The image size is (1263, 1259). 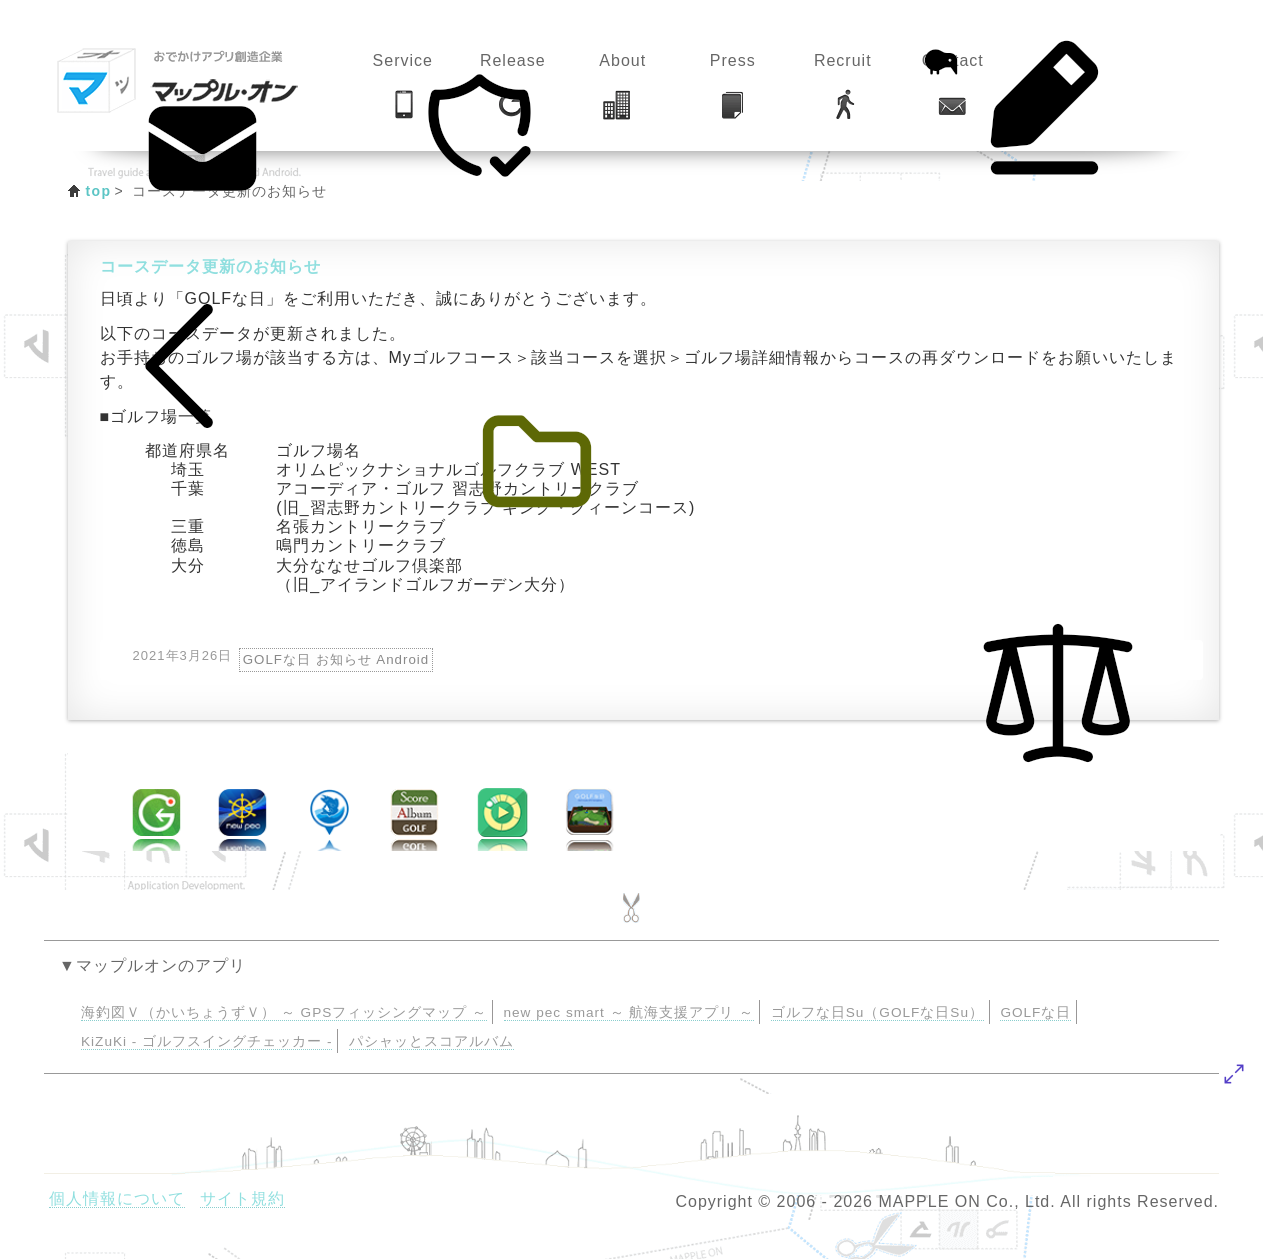 I want to click on kiwi bird icon representing New Zealand-related content, so click(x=941, y=62).